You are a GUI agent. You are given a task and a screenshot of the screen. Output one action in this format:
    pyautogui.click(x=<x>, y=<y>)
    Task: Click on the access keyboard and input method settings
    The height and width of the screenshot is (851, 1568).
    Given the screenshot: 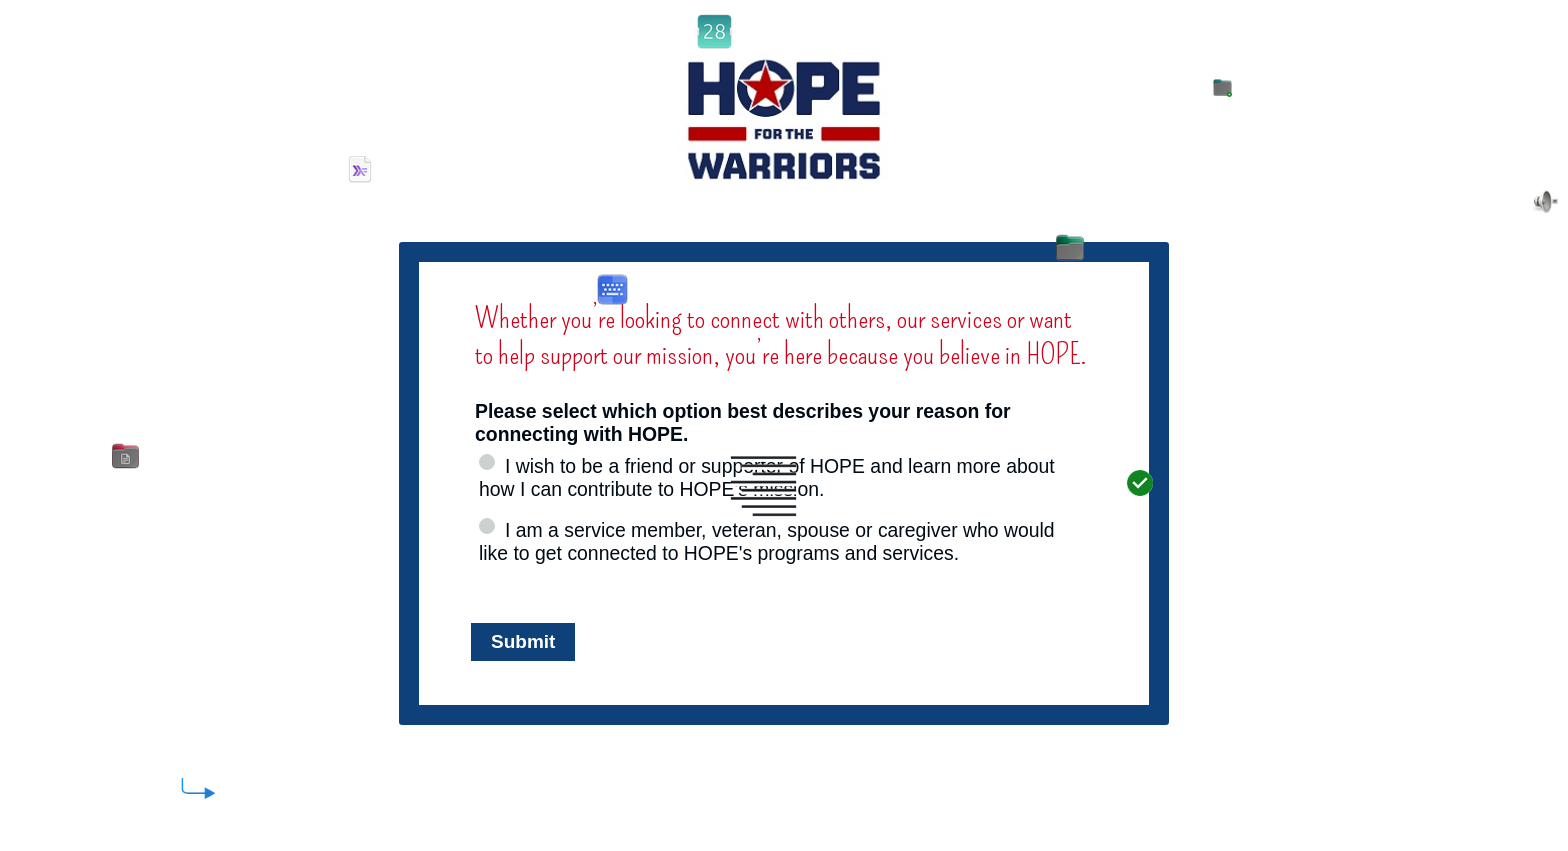 What is the action you would take?
    pyautogui.click(x=612, y=289)
    